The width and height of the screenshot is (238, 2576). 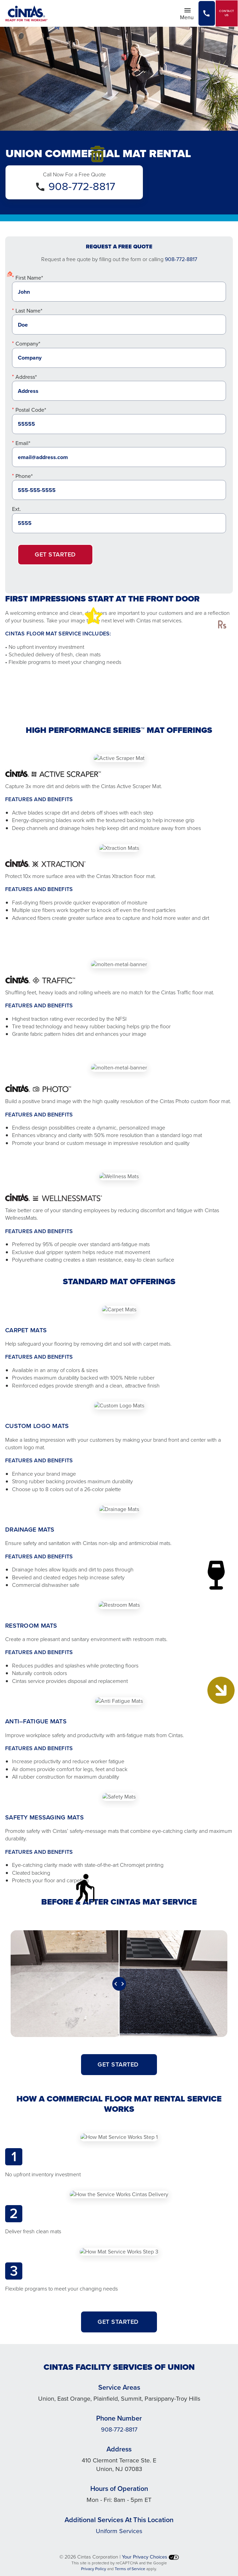 What do you see at coordinates (221, 1690) in the screenshot?
I see `navigate to the next section diagonally` at bounding box center [221, 1690].